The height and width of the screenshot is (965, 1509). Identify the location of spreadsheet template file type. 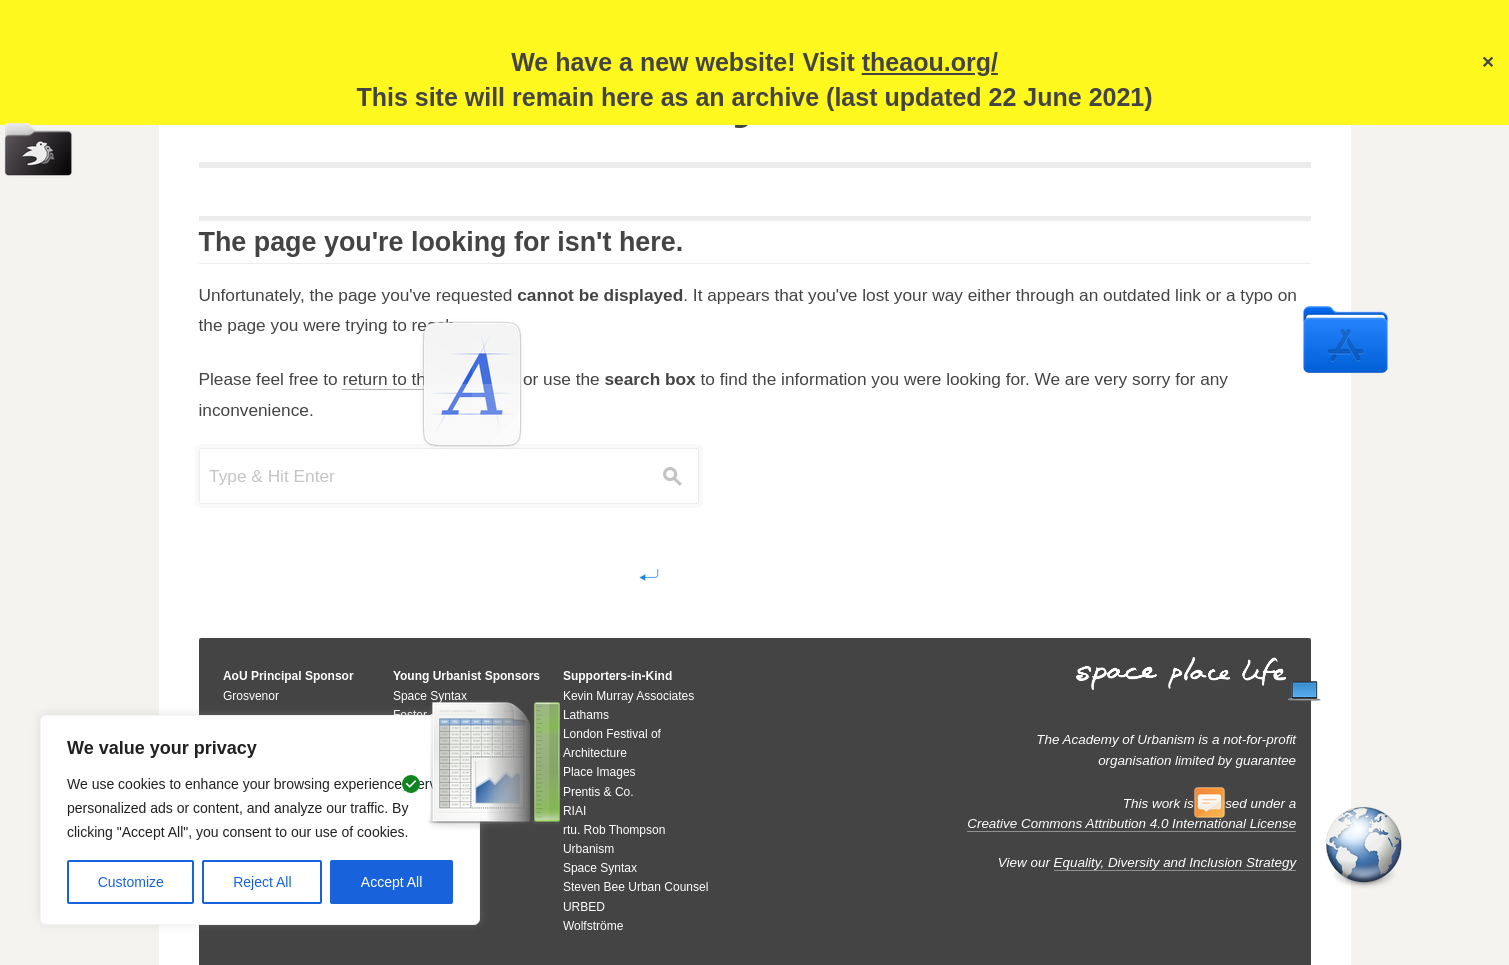
(494, 762).